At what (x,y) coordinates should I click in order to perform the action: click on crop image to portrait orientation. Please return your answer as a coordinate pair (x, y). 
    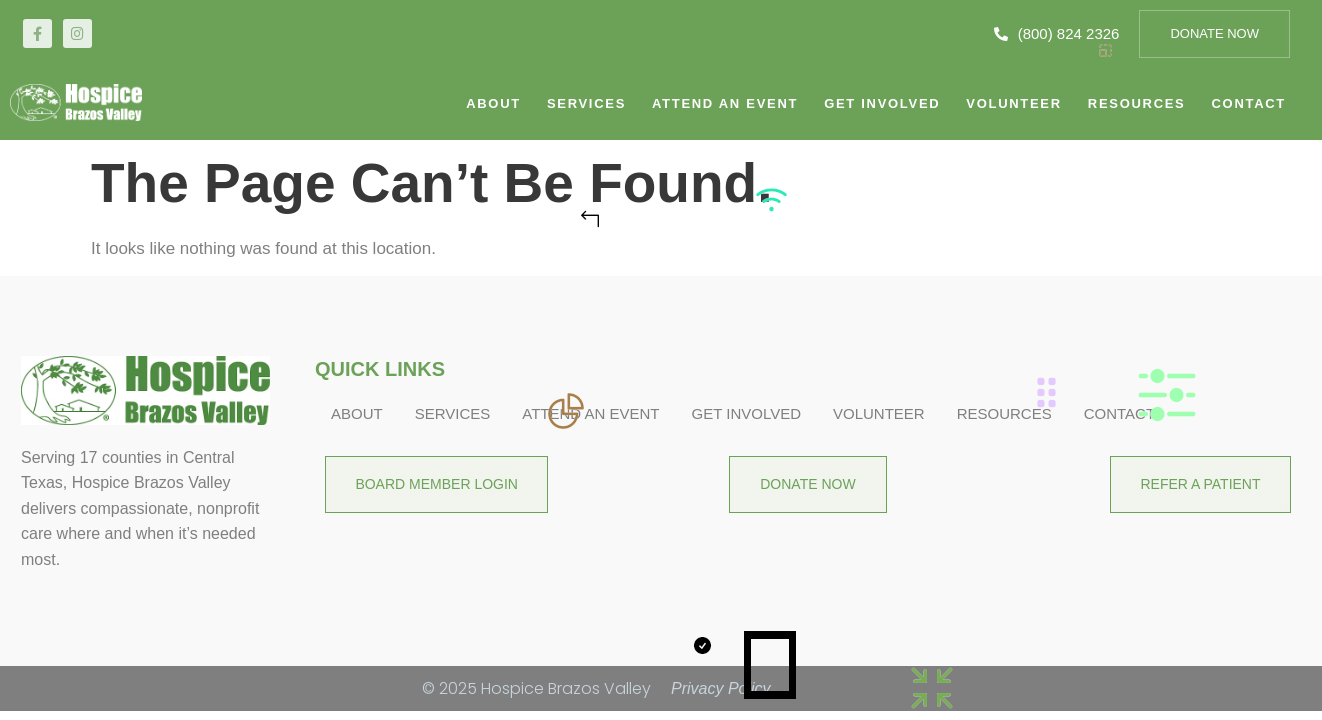
    Looking at the image, I should click on (770, 665).